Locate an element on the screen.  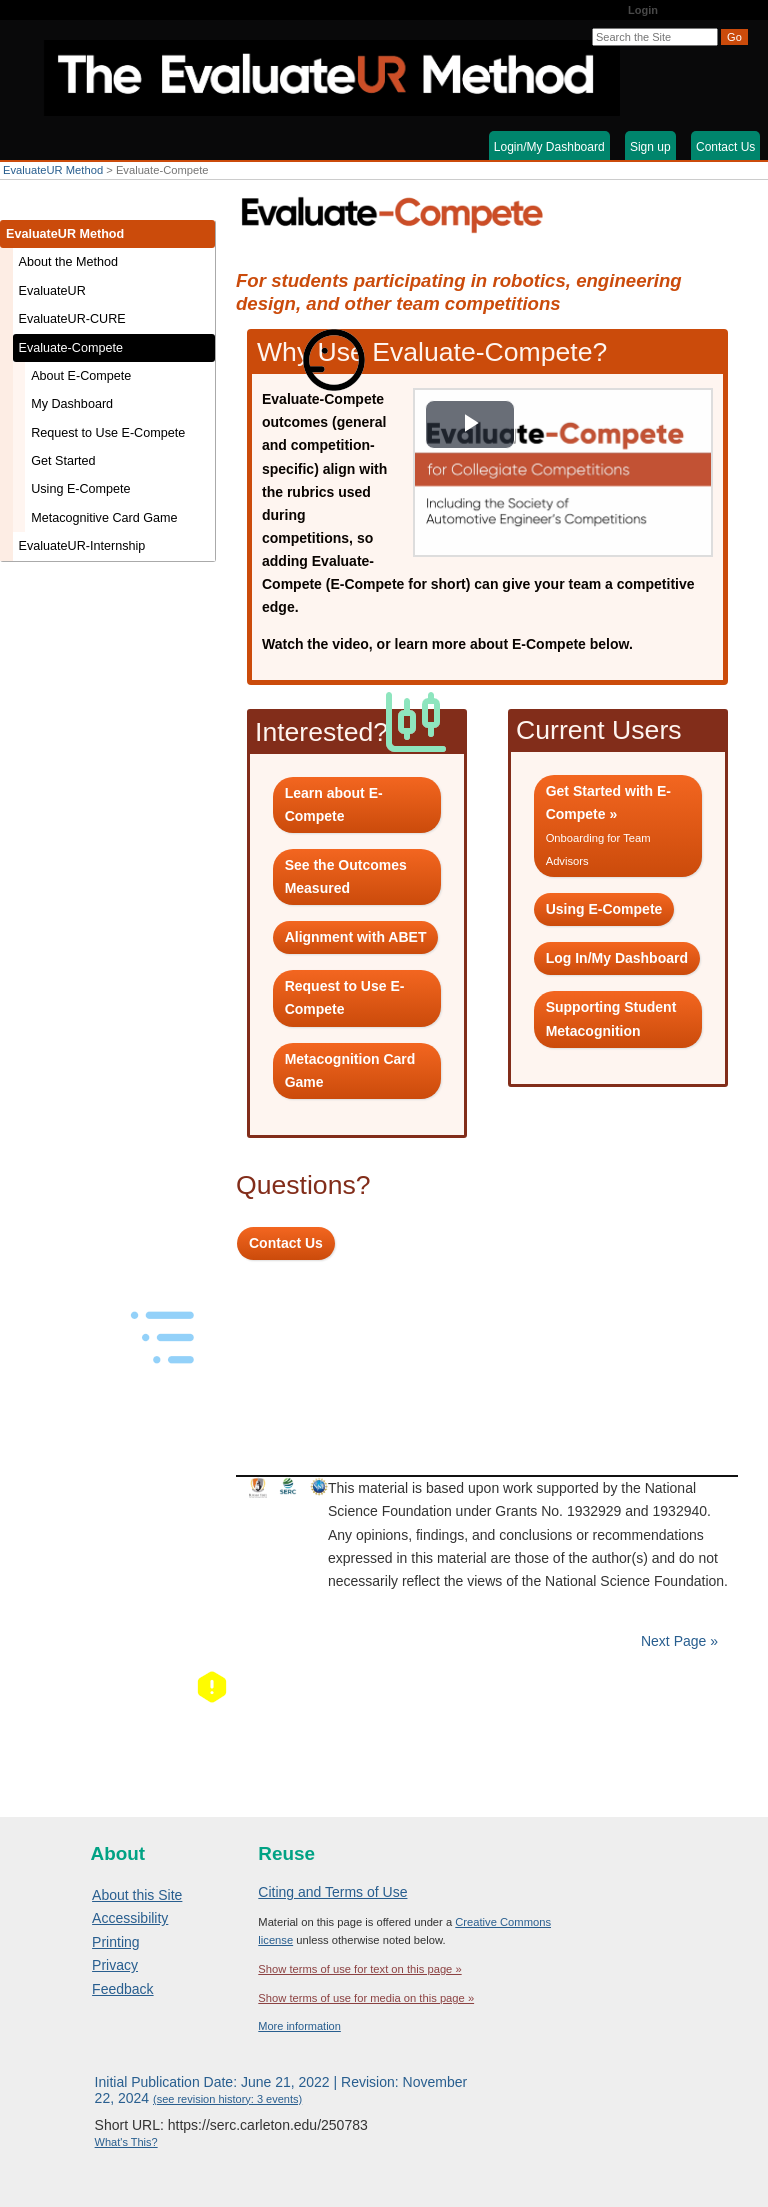
view hierarchical list or tree structure is located at coordinates (160, 1337).